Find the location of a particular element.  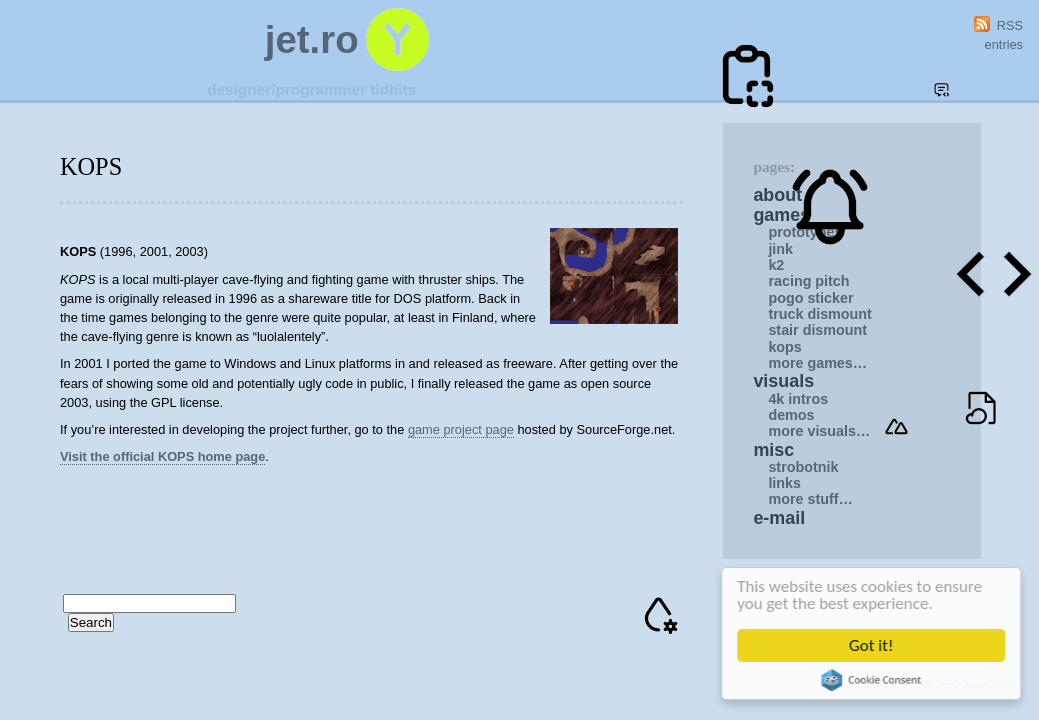

view or edit source code is located at coordinates (994, 274).